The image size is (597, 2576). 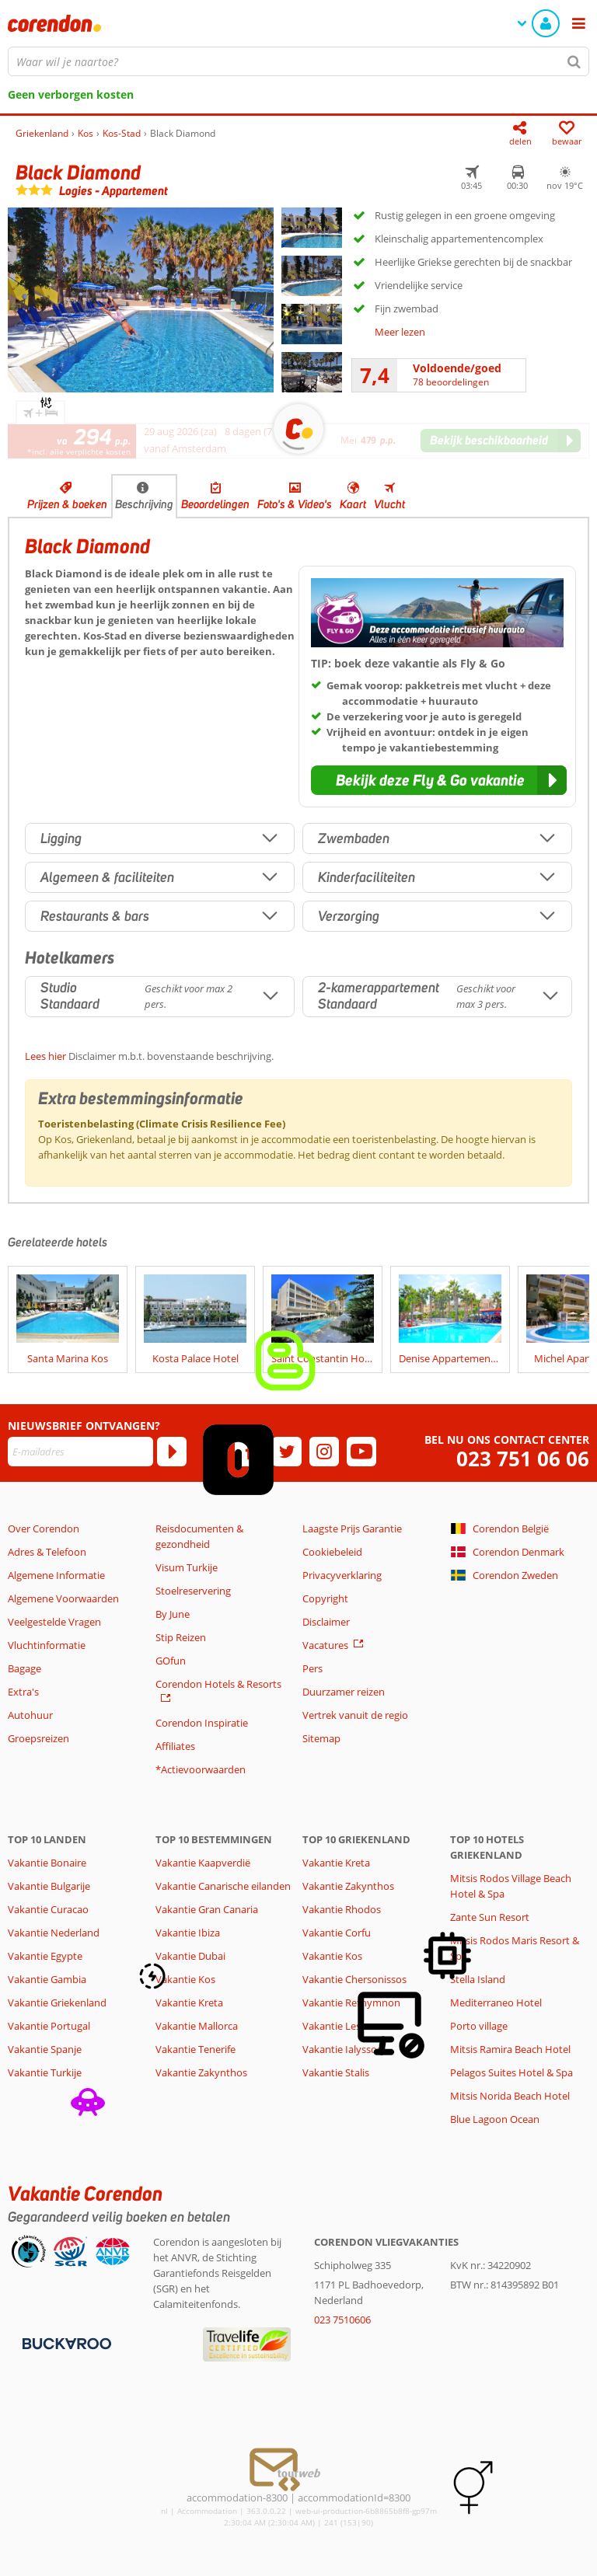 I want to click on view system processor information, so click(x=447, y=1955).